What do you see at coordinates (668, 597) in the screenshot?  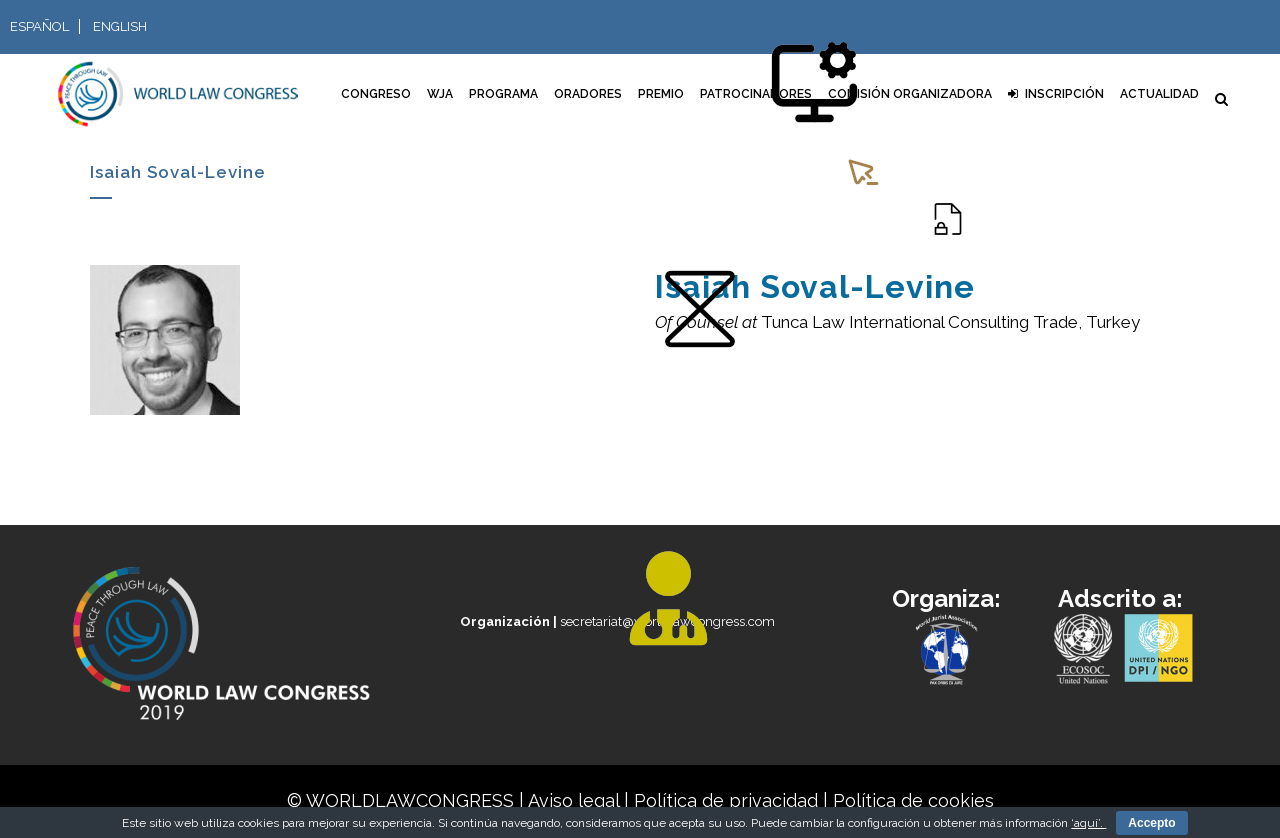 I see `view doctor or healthcare provider profile` at bounding box center [668, 597].